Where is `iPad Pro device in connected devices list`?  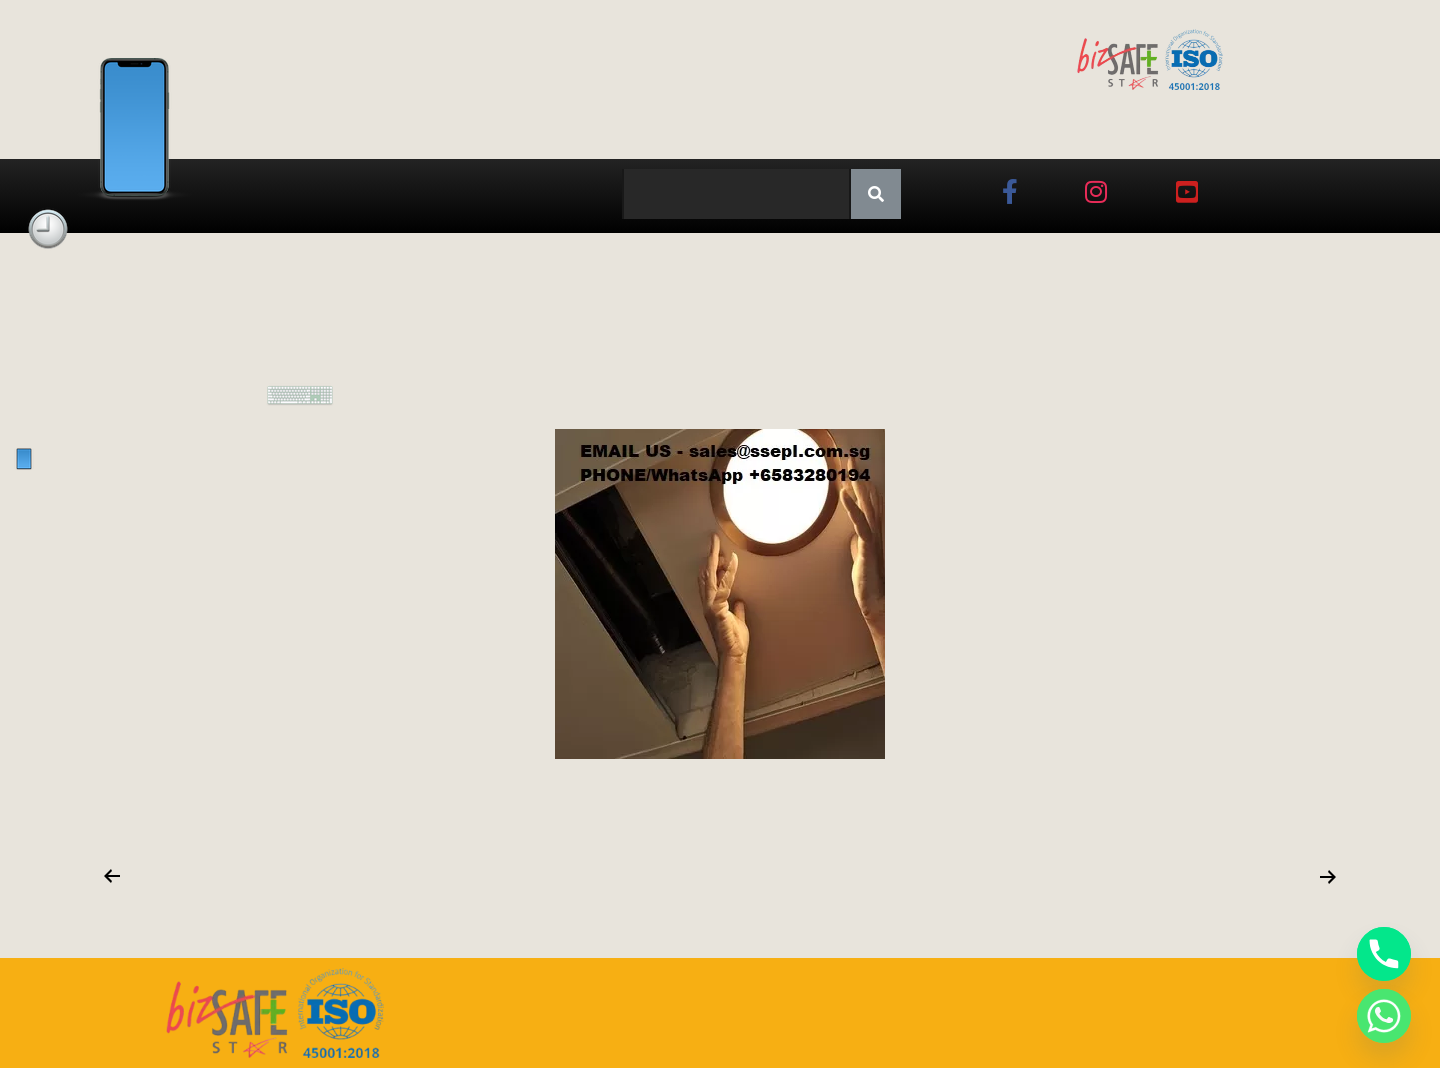 iPad Pro device in connected devices list is located at coordinates (24, 459).